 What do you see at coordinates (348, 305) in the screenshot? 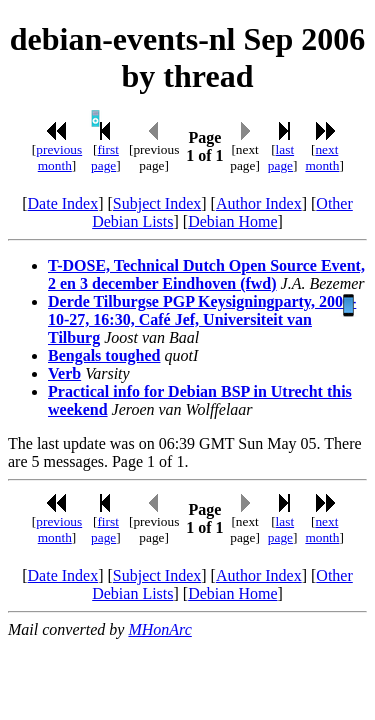
I see `connected iPhone device` at bounding box center [348, 305].